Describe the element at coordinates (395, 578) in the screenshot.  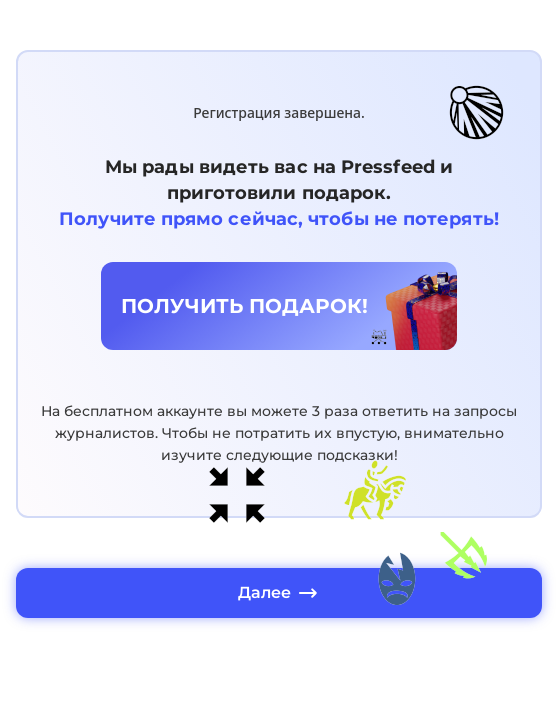
I see `select a superhero or villain character` at that location.